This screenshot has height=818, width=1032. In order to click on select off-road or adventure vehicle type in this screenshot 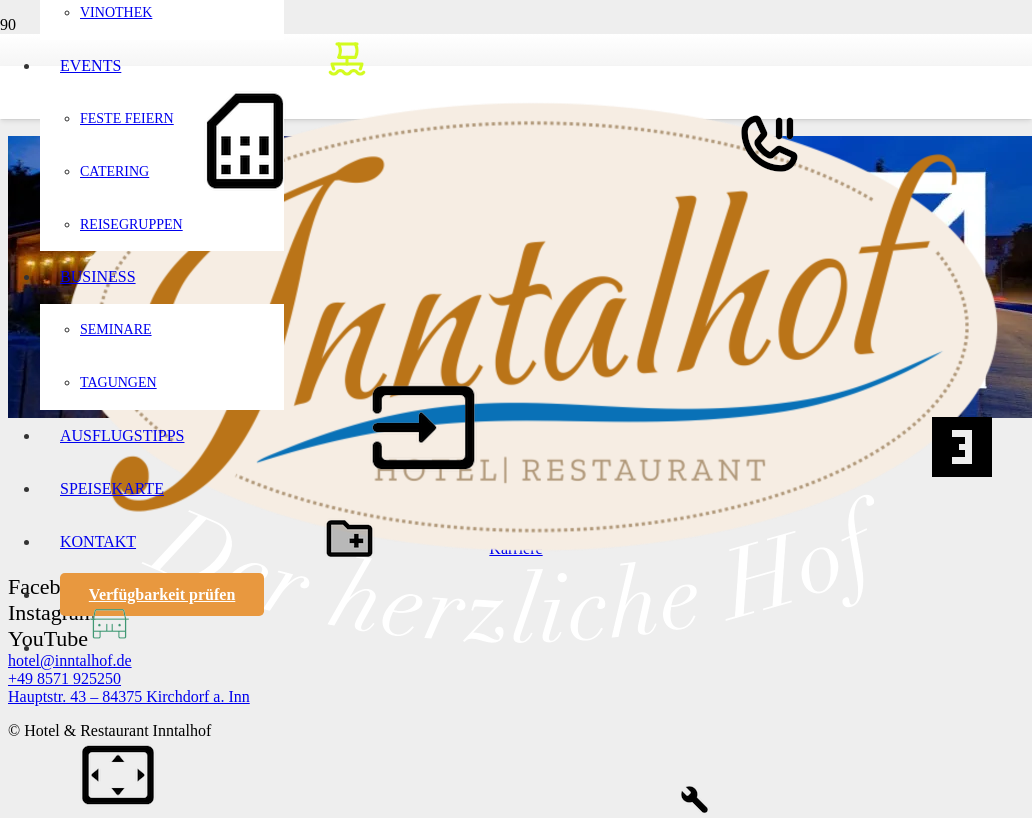, I will do `click(109, 624)`.